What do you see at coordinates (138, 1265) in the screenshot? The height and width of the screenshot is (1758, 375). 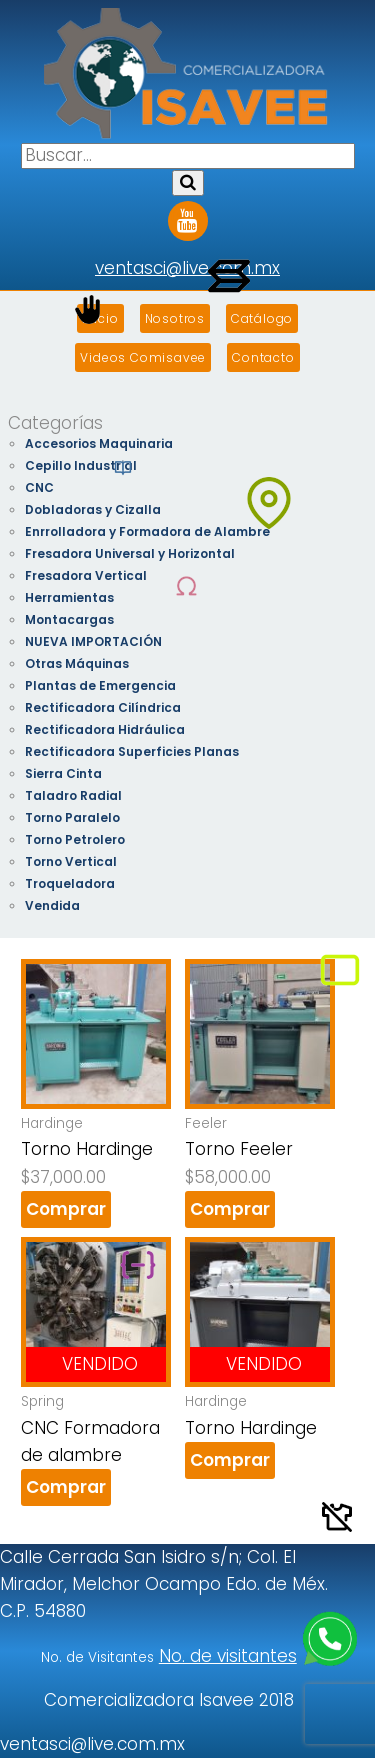 I see `remove a code block or snippet` at bounding box center [138, 1265].